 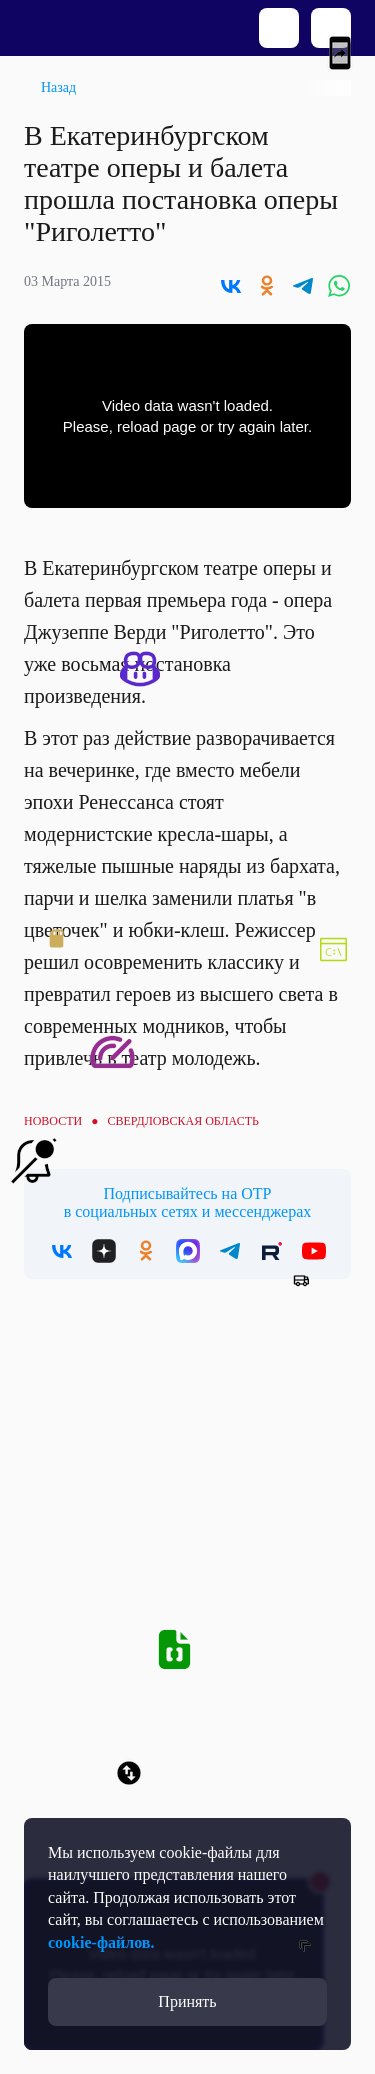 I want to click on notifications are muted but unread alerts exist, so click(x=32, y=1161).